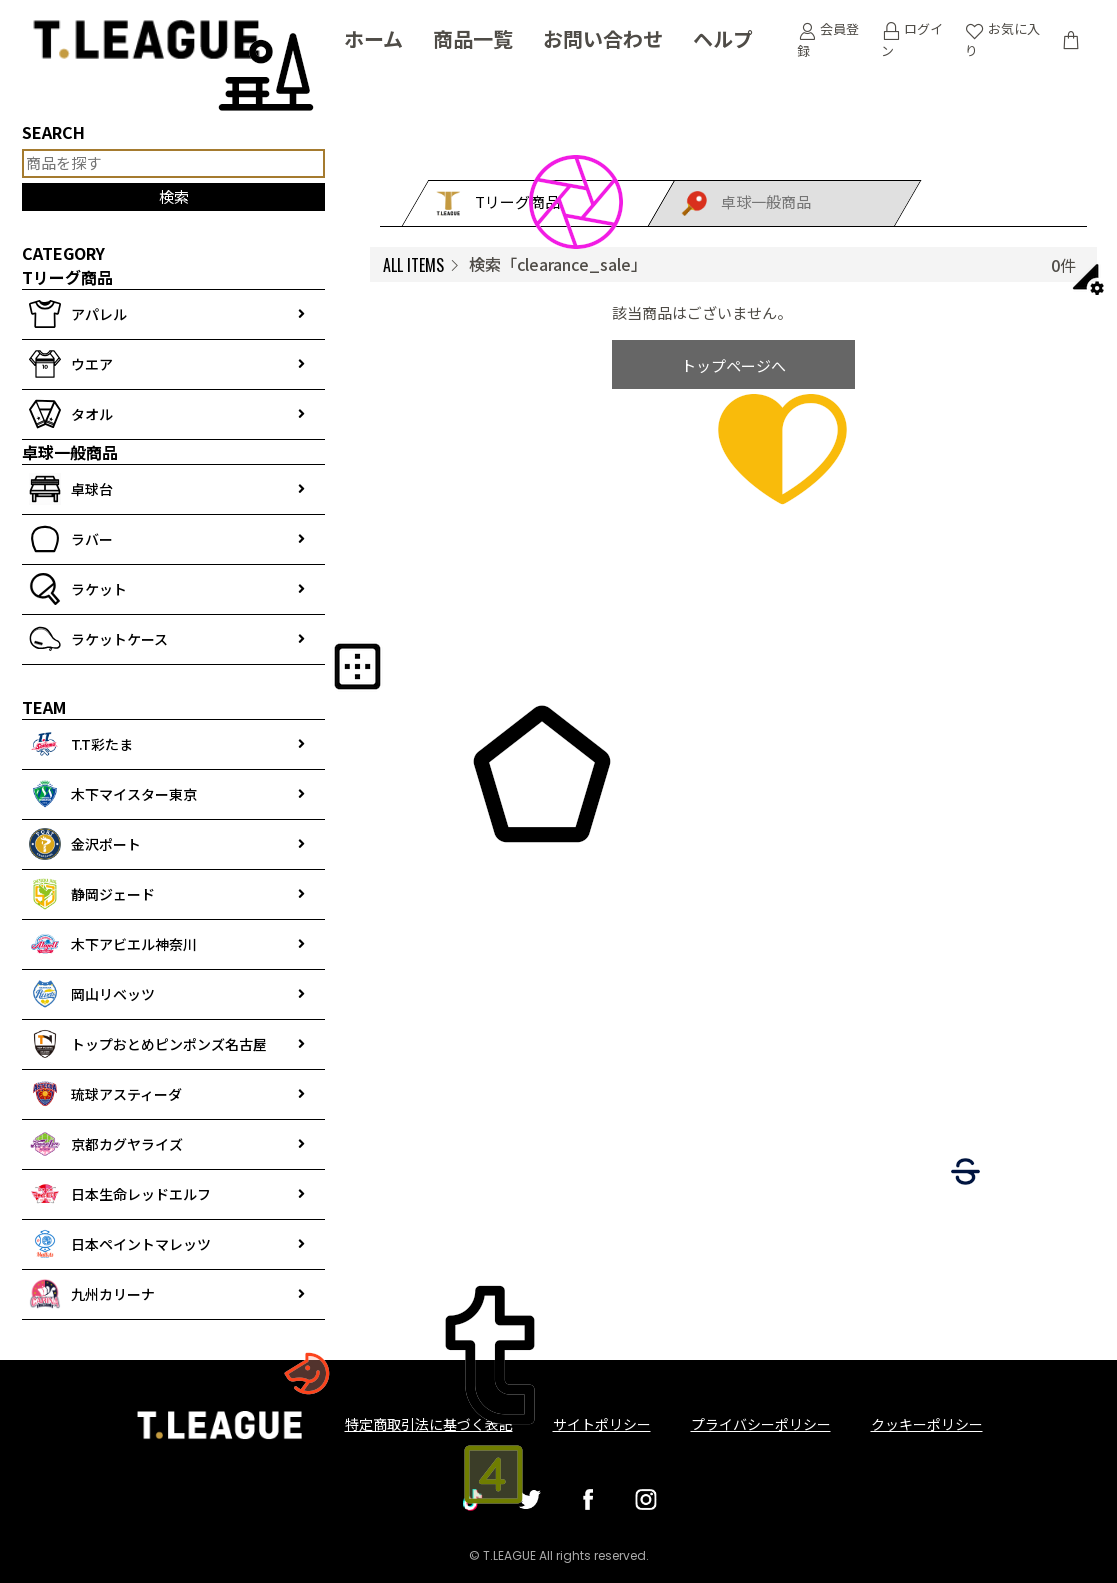 Image resolution: width=1117 pixels, height=1583 pixels. I want to click on adjust camera aperture settings, so click(576, 202).